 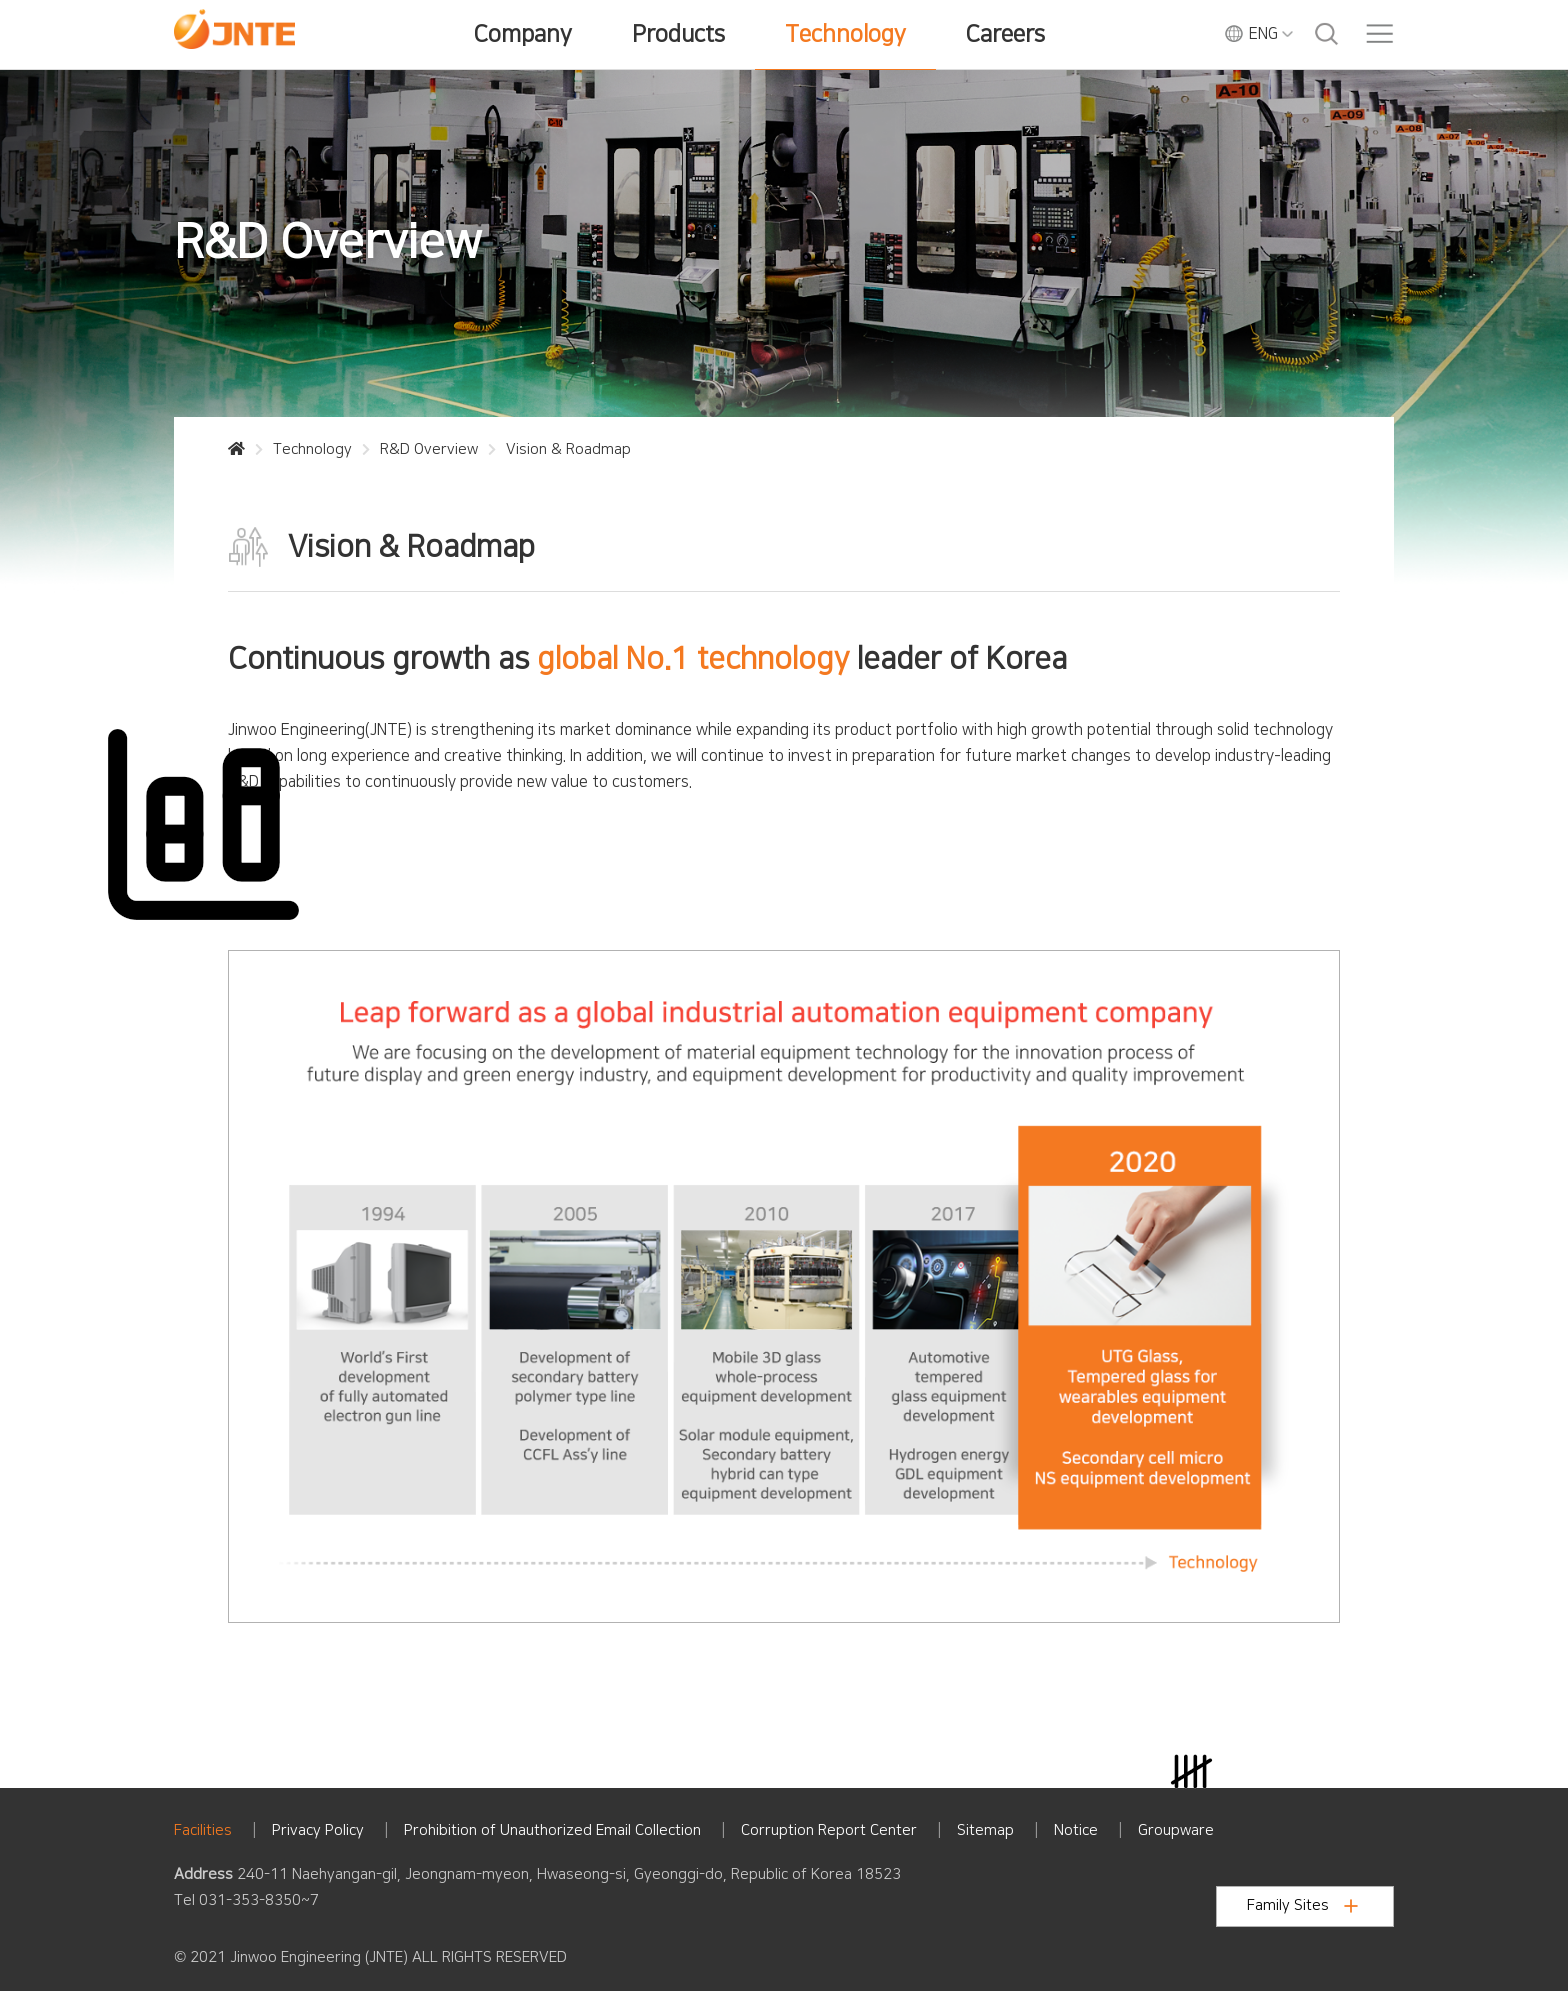 What do you see at coordinates (203, 824) in the screenshot?
I see `view stacked column chart data` at bounding box center [203, 824].